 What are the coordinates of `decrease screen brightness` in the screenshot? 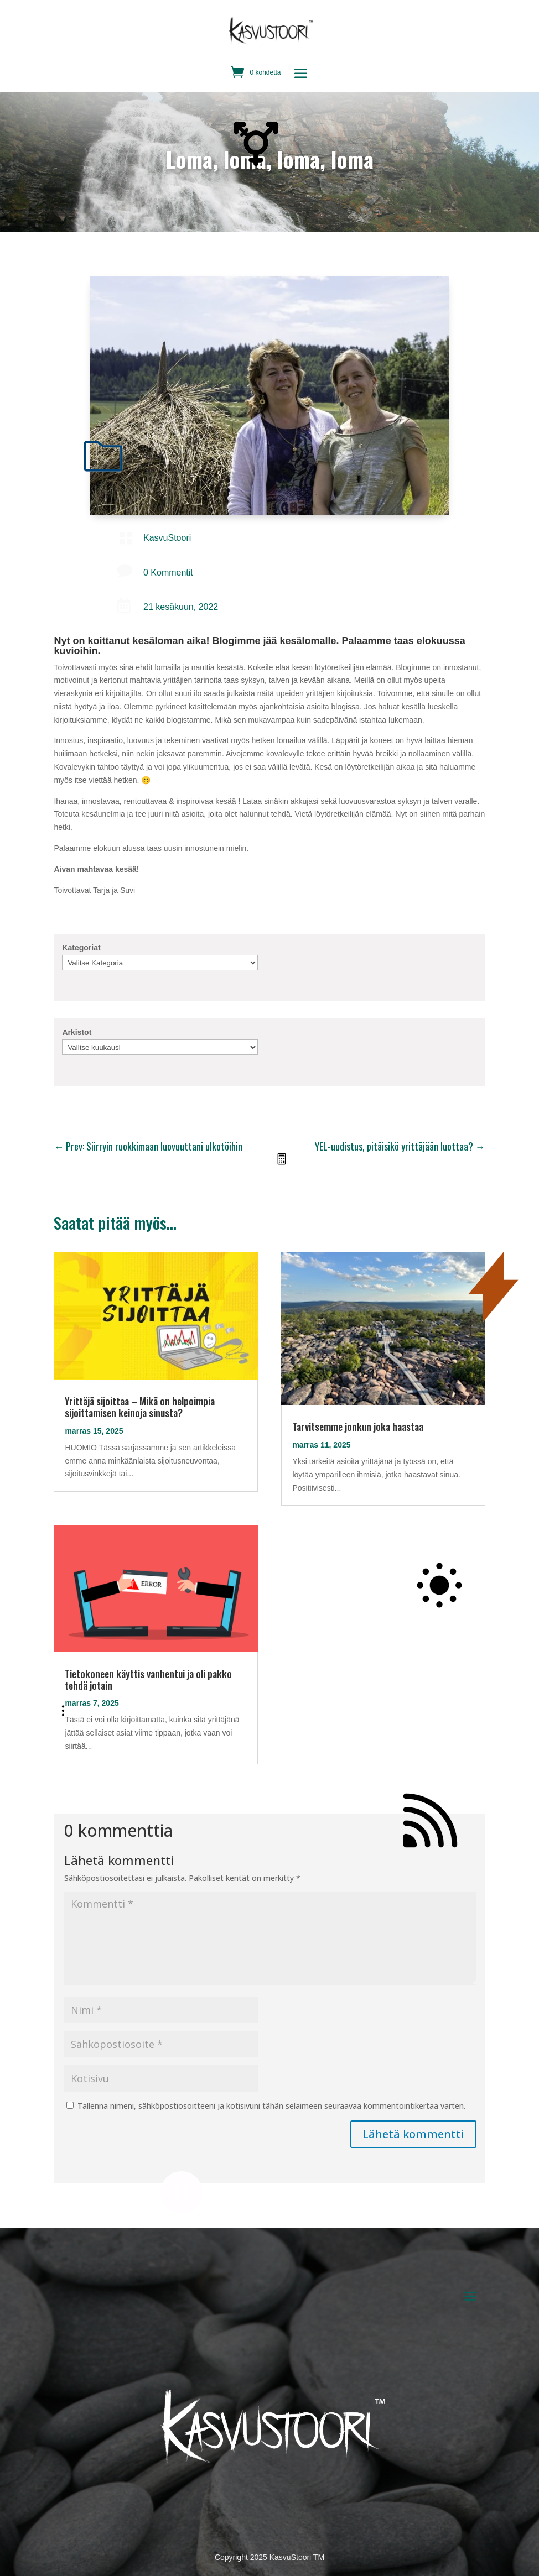 It's located at (439, 1585).